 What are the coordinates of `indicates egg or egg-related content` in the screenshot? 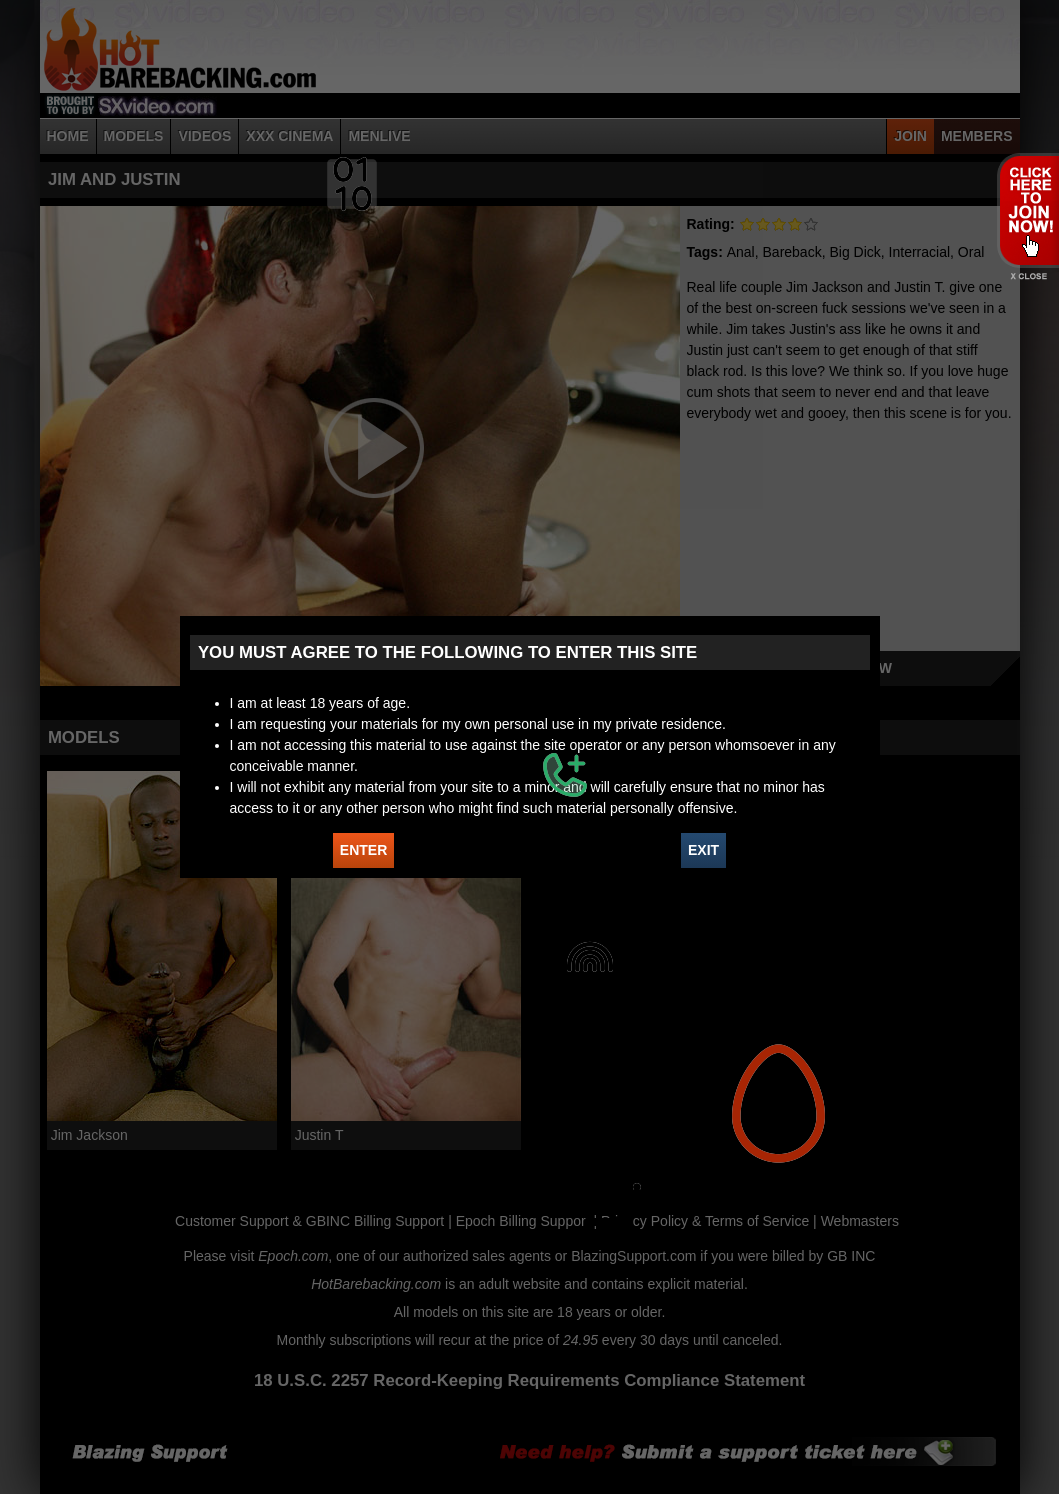 It's located at (778, 1103).